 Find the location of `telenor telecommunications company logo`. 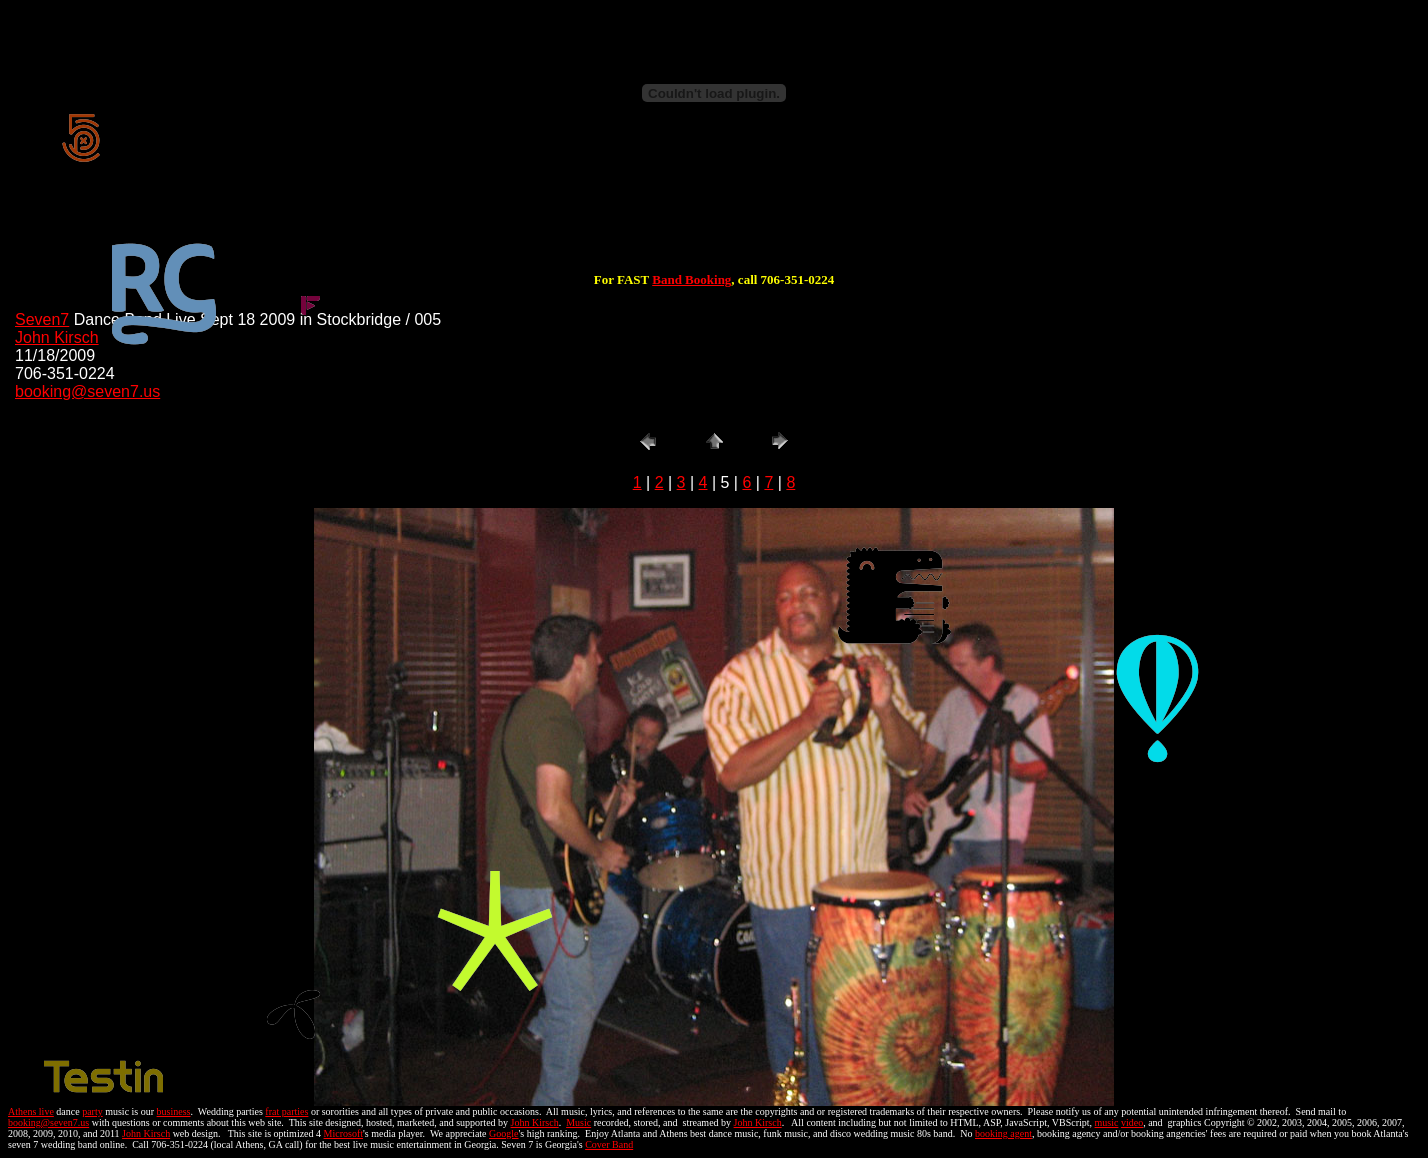

telenor telecommunications company logo is located at coordinates (293, 1014).